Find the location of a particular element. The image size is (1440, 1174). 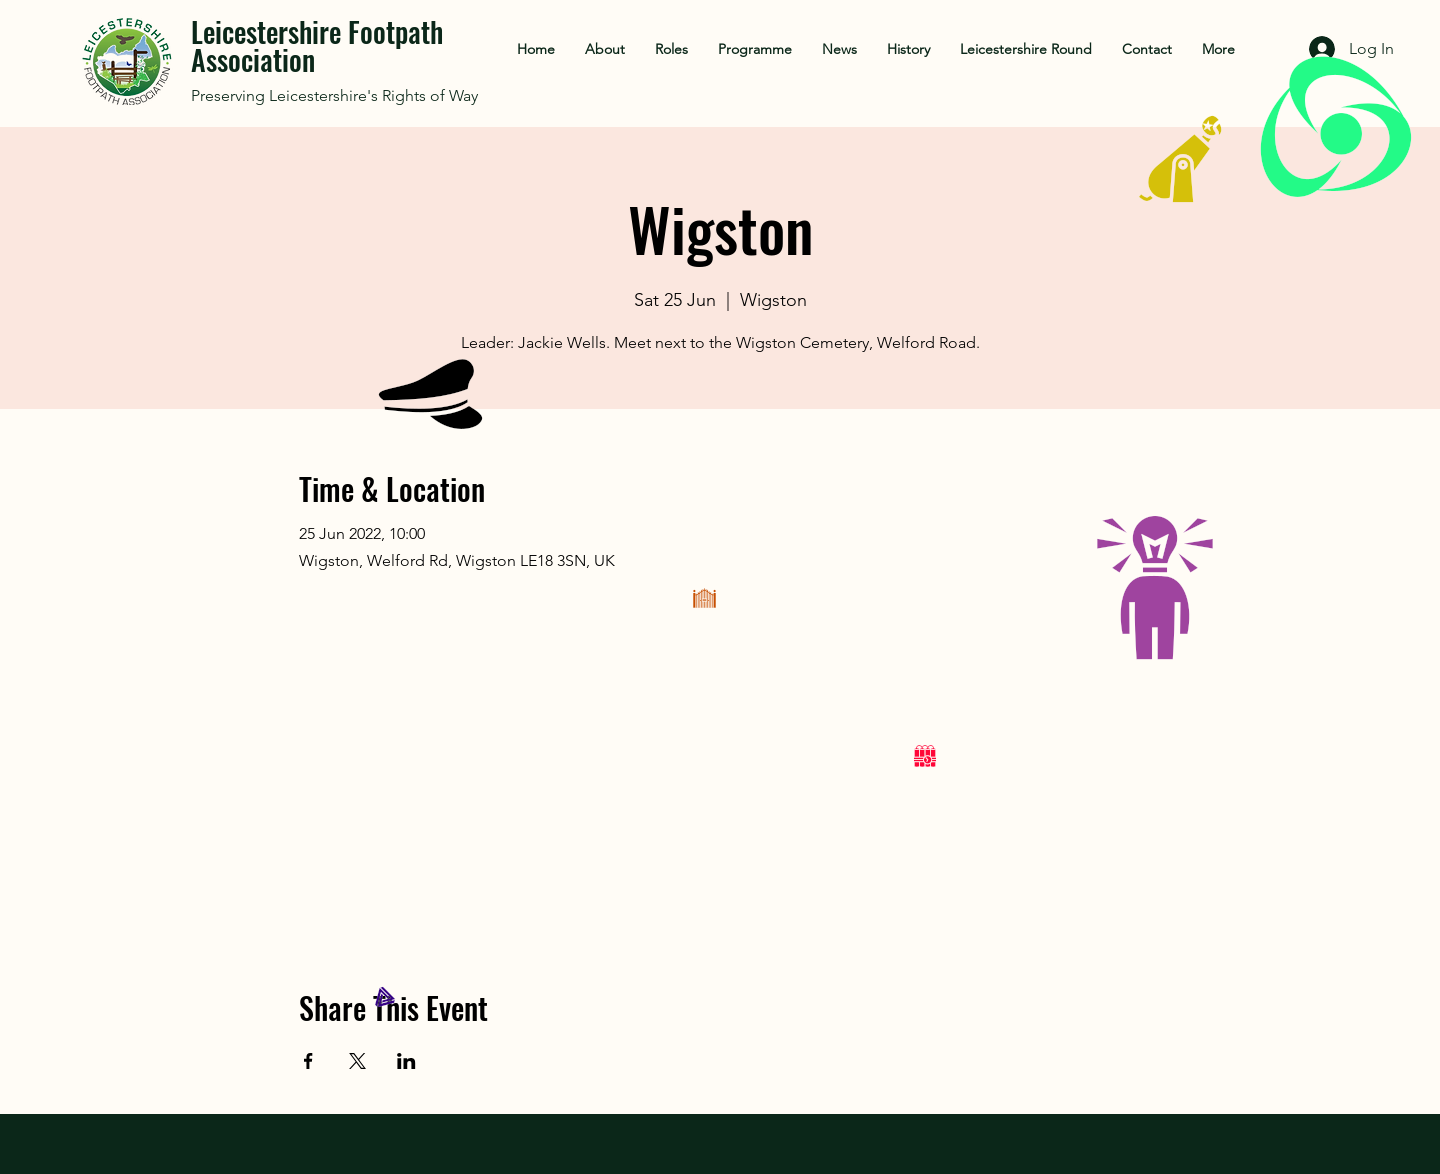

indicates a swirling or cyclone effect in gameplay is located at coordinates (1334, 126).